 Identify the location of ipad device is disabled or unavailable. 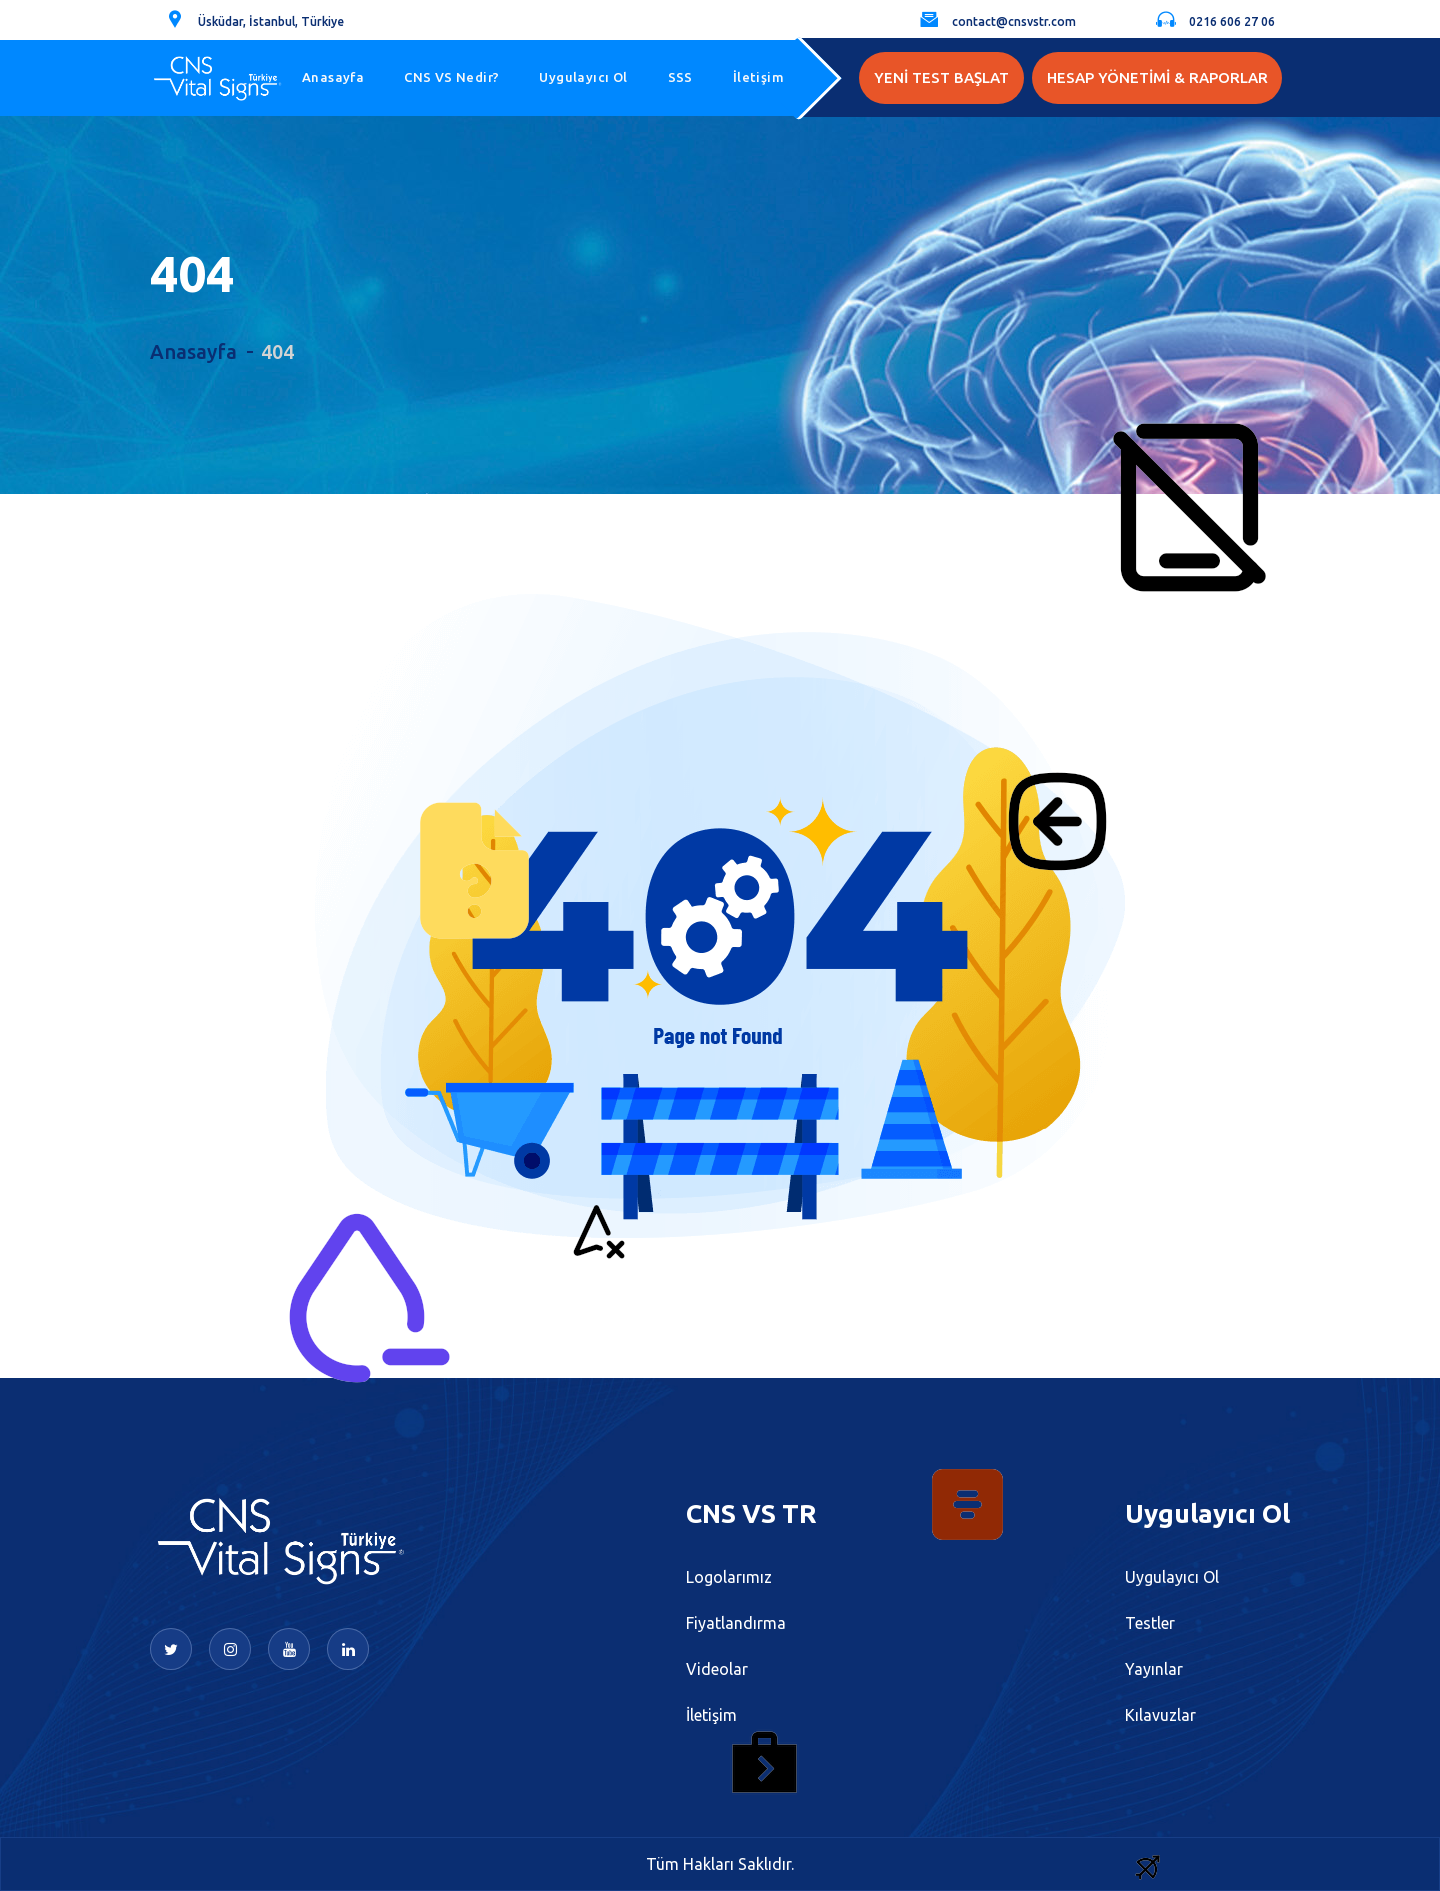
(1189, 507).